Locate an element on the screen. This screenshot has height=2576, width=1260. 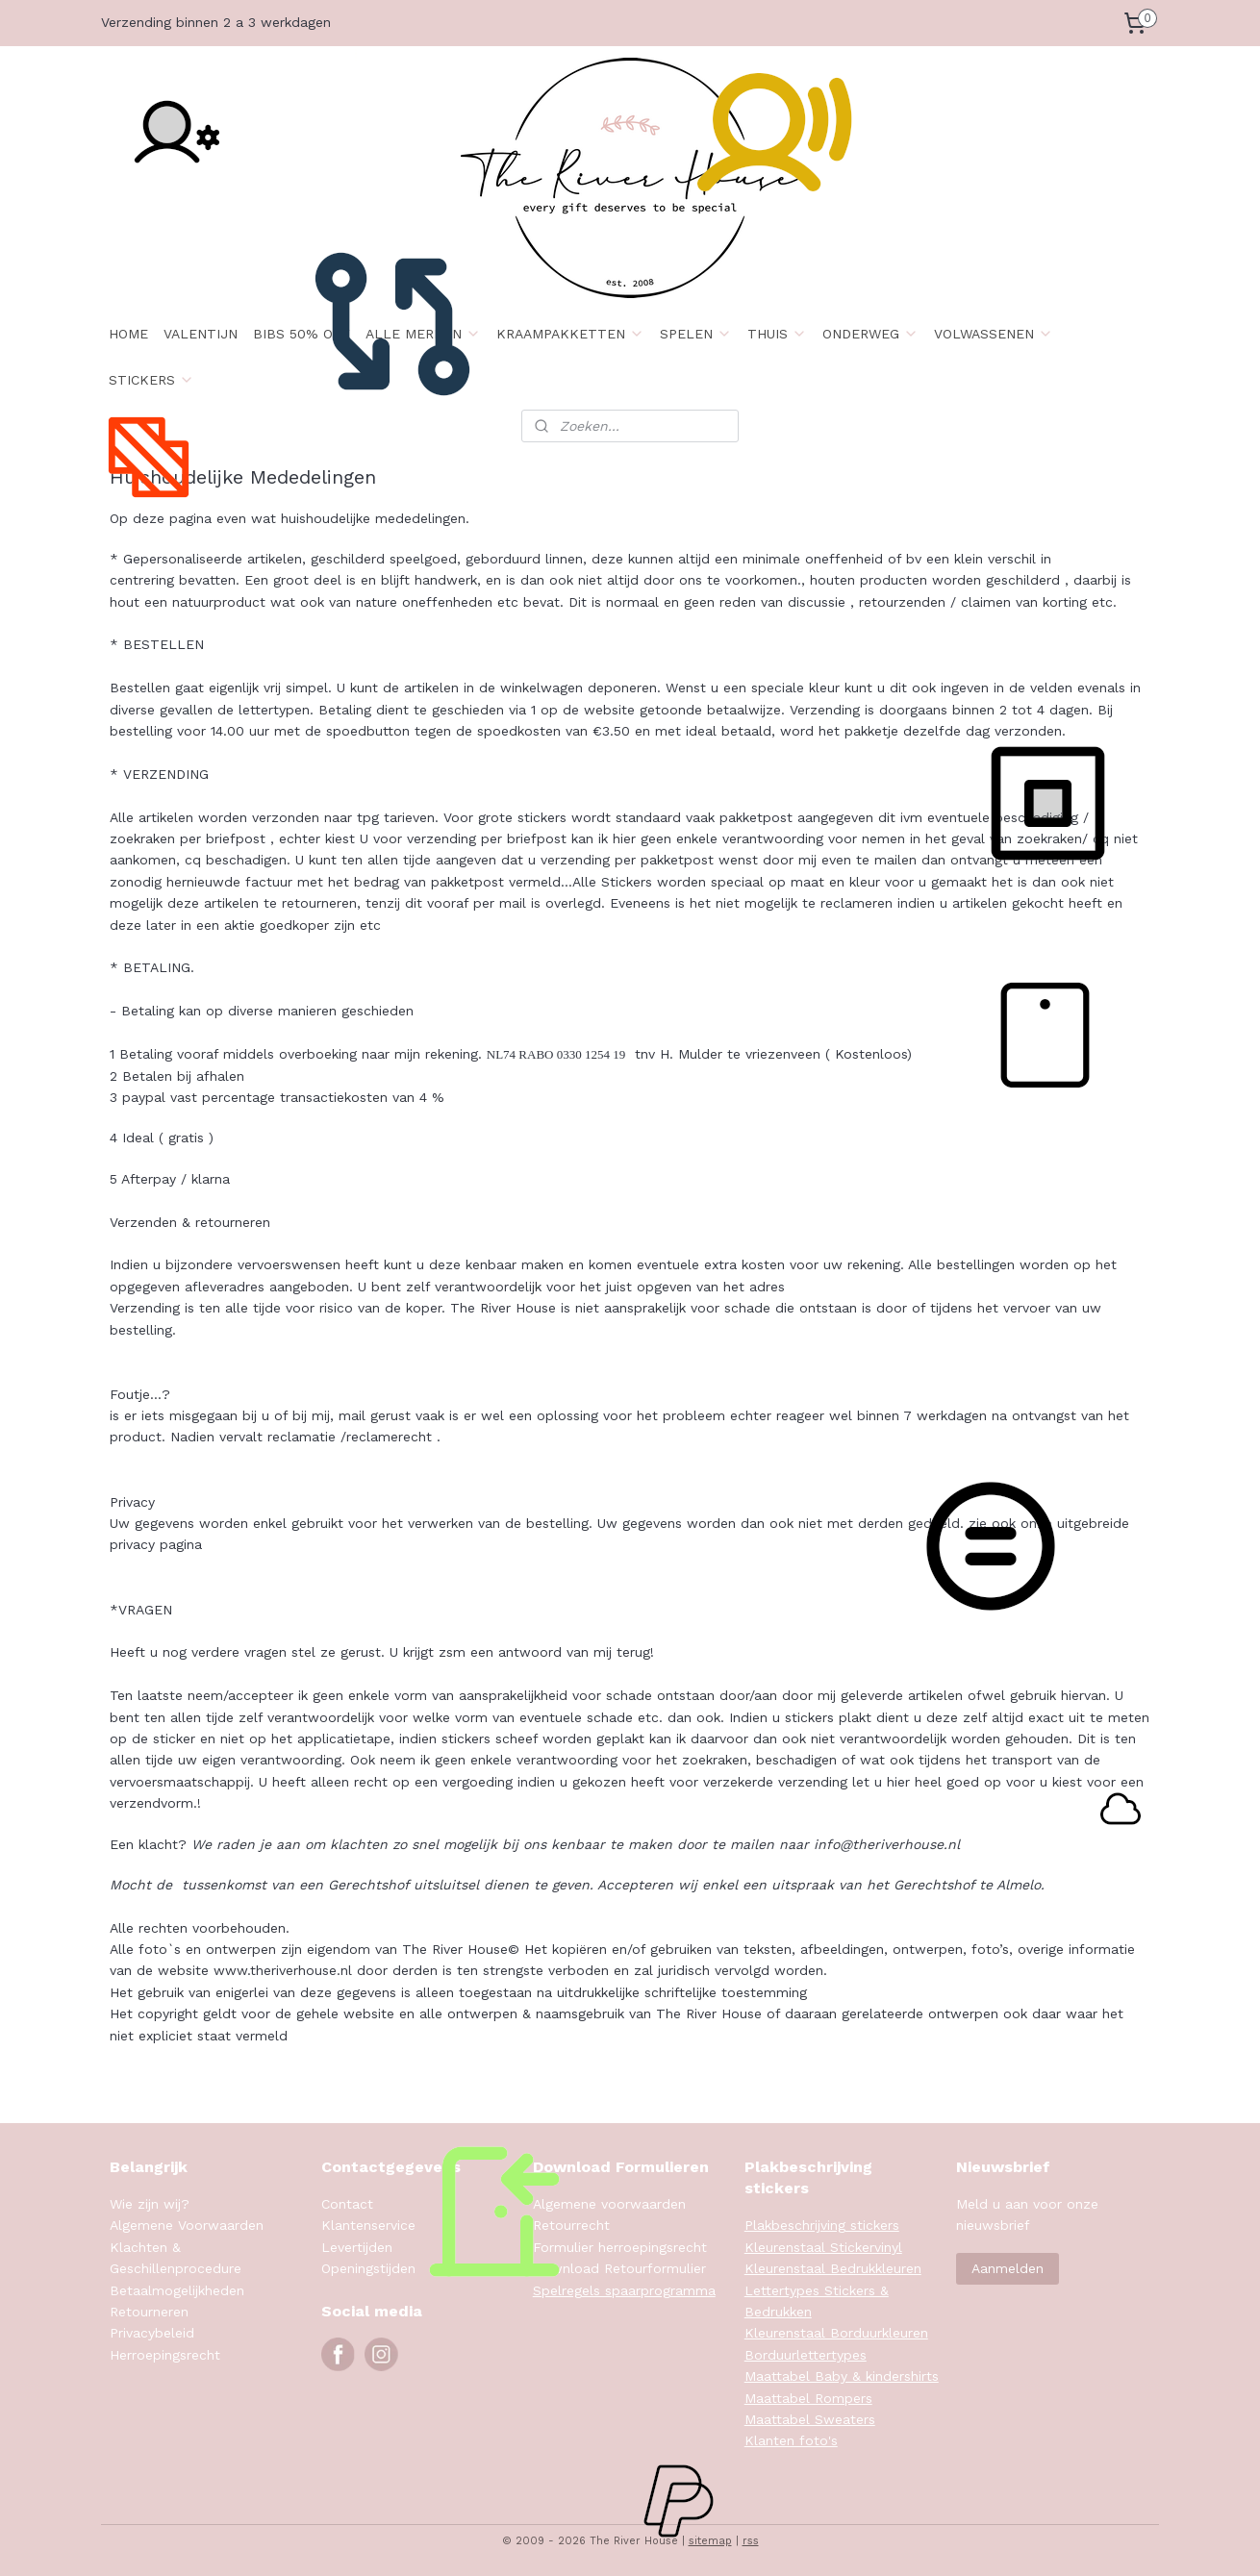
pay with paypal is located at coordinates (677, 2501).